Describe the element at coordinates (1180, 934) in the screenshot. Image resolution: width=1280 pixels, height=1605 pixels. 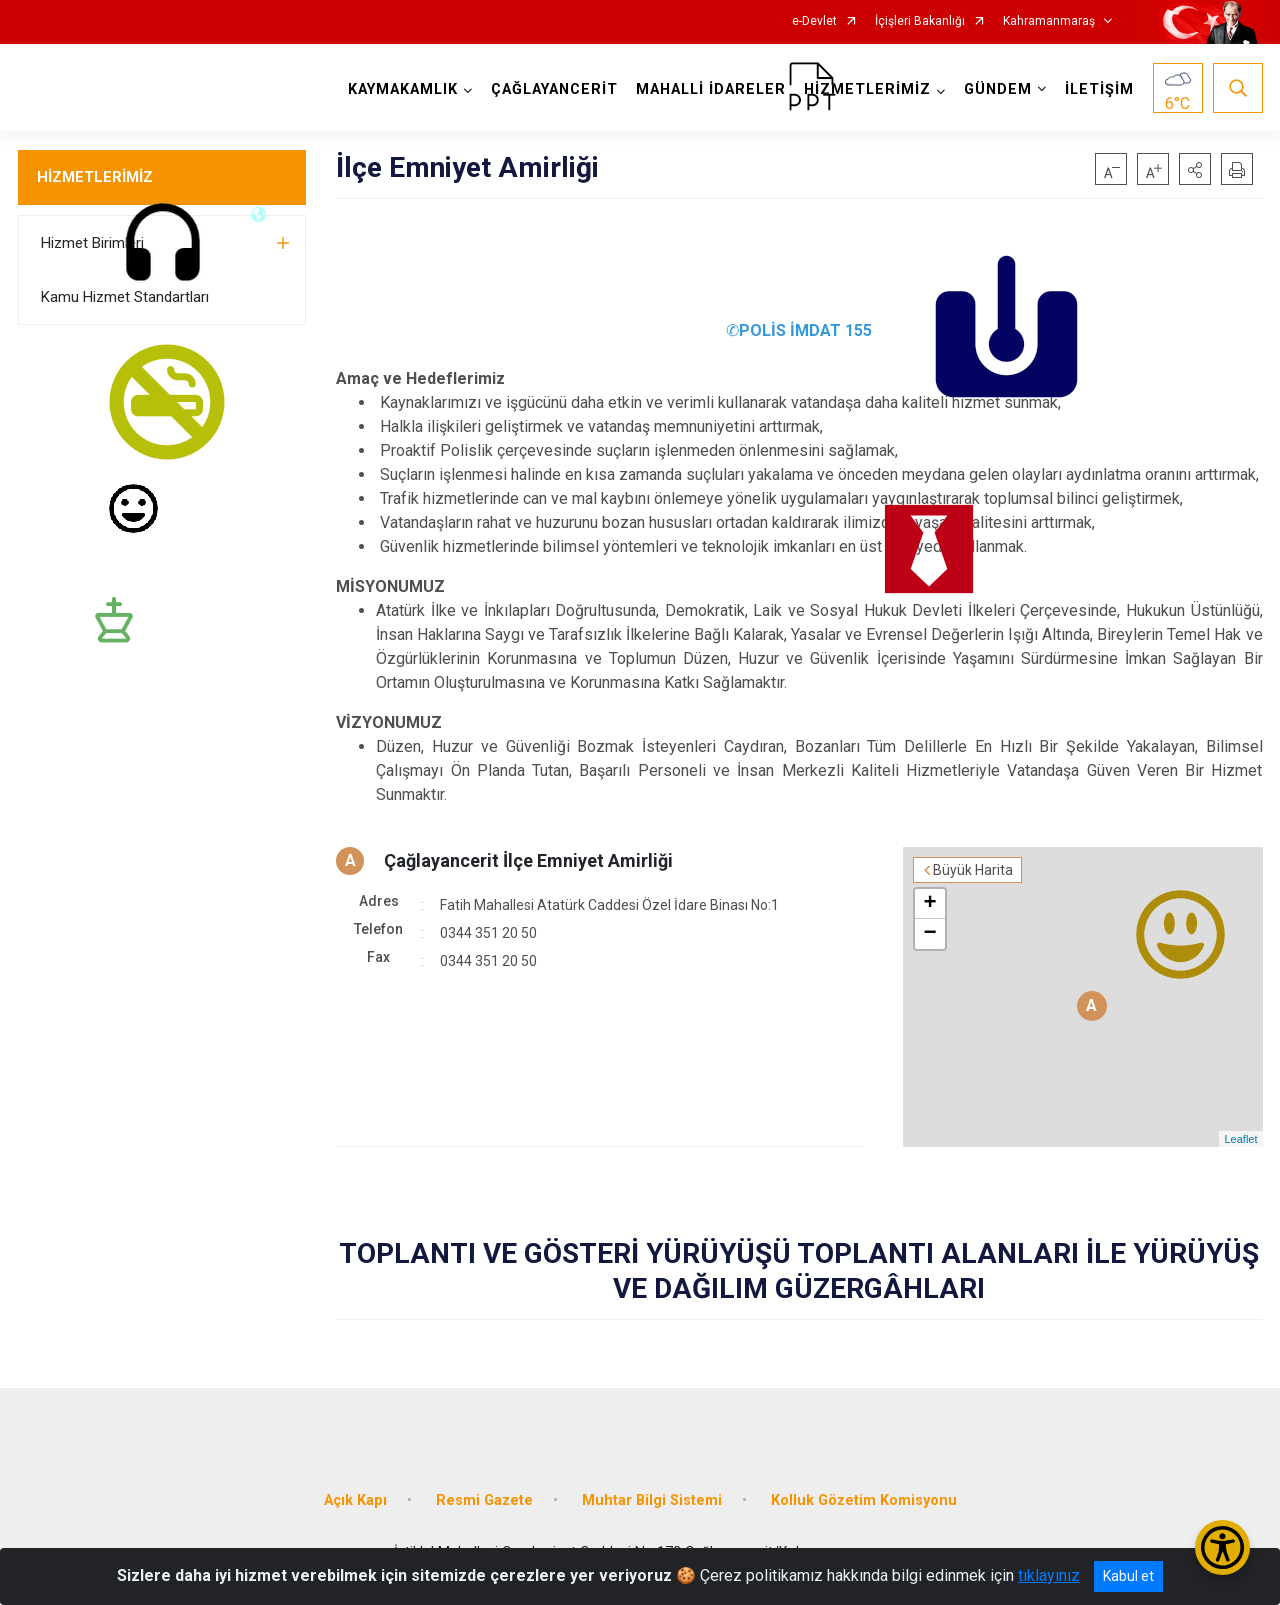
I see `insert a grinning emoji into your message` at that location.